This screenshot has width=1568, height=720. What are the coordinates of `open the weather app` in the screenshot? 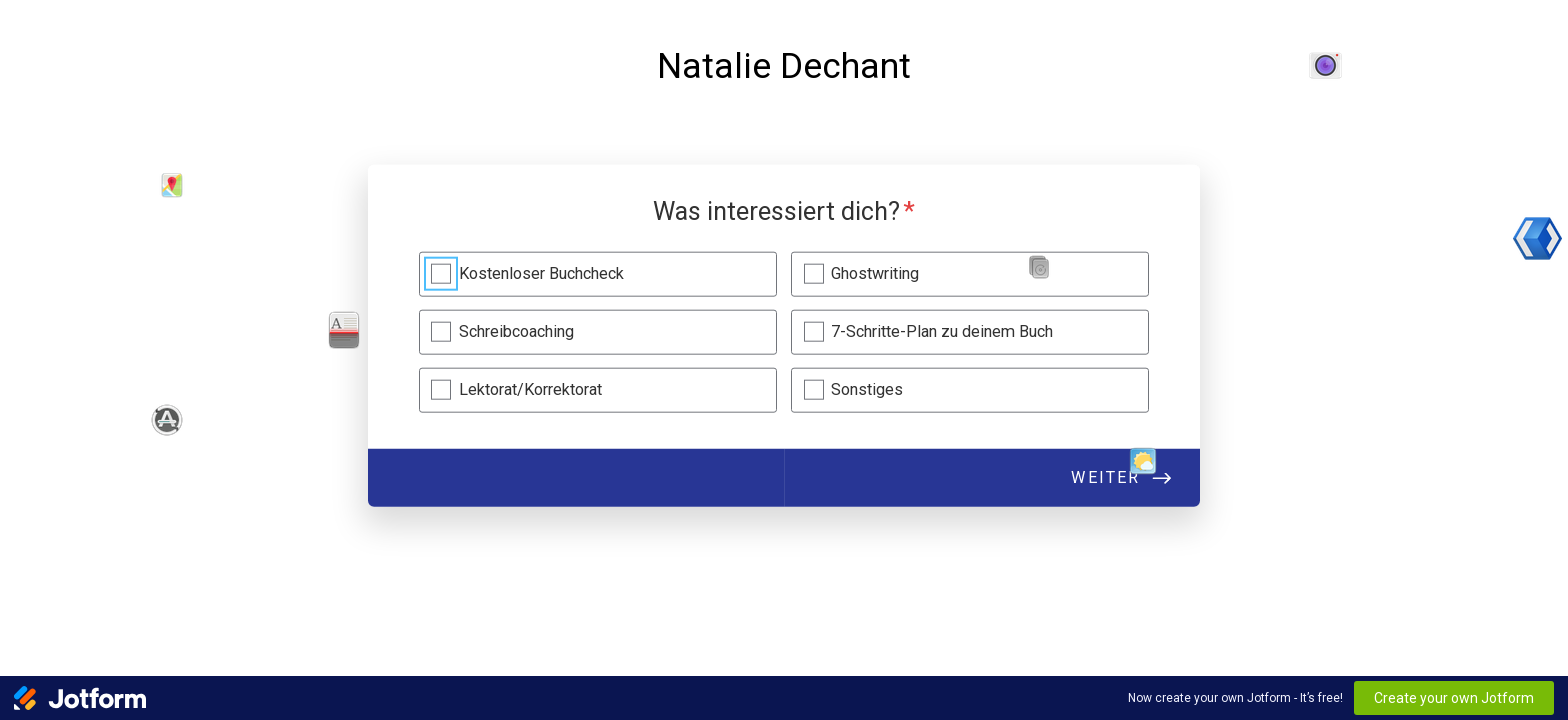 It's located at (1143, 461).